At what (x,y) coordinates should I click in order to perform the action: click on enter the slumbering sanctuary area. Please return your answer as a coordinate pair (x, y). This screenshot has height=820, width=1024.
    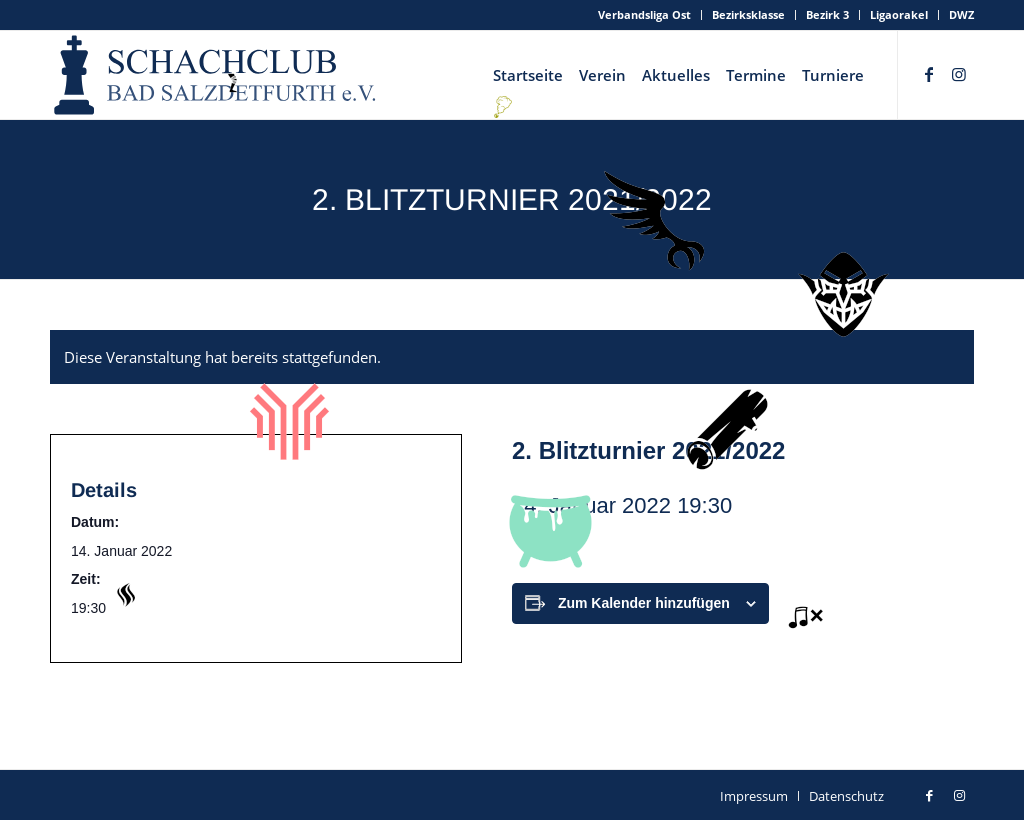
    Looking at the image, I should click on (289, 421).